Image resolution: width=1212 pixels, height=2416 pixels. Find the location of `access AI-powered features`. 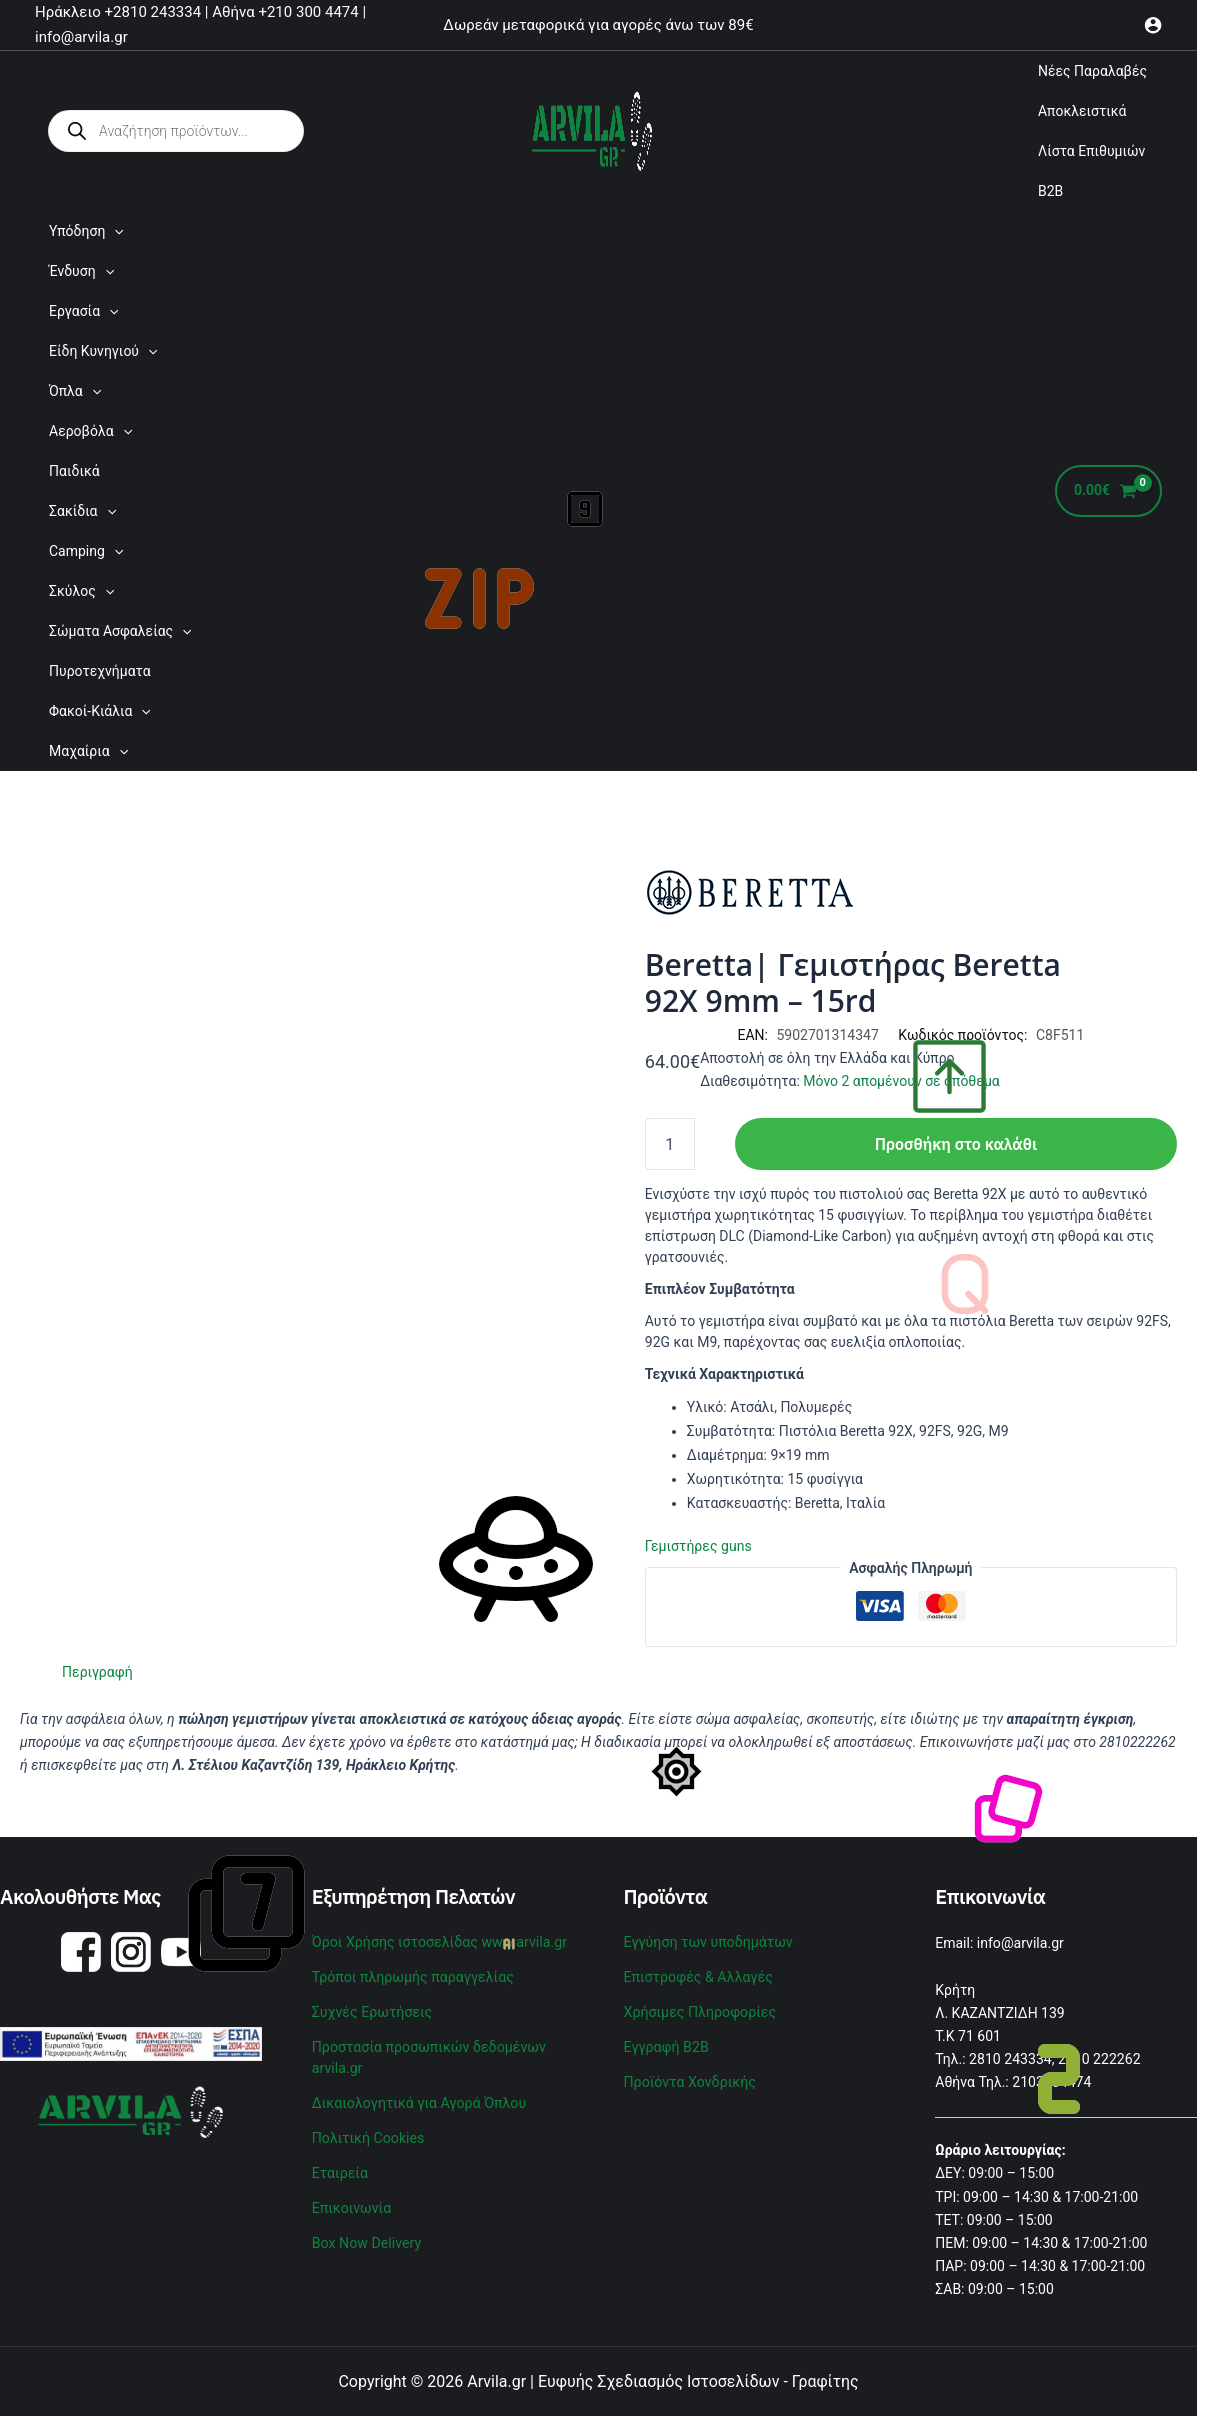

access AI-powered features is located at coordinates (509, 1944).